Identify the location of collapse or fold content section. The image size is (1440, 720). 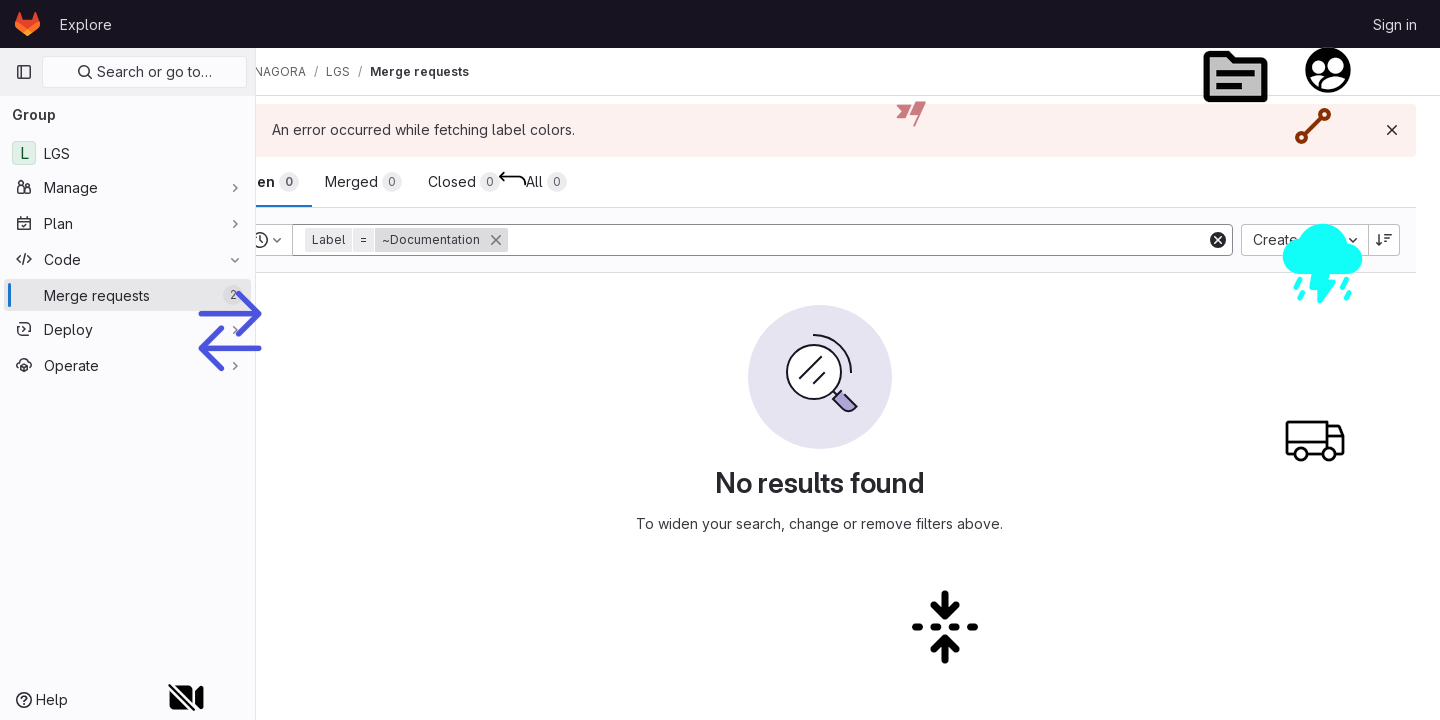
(945, 627).